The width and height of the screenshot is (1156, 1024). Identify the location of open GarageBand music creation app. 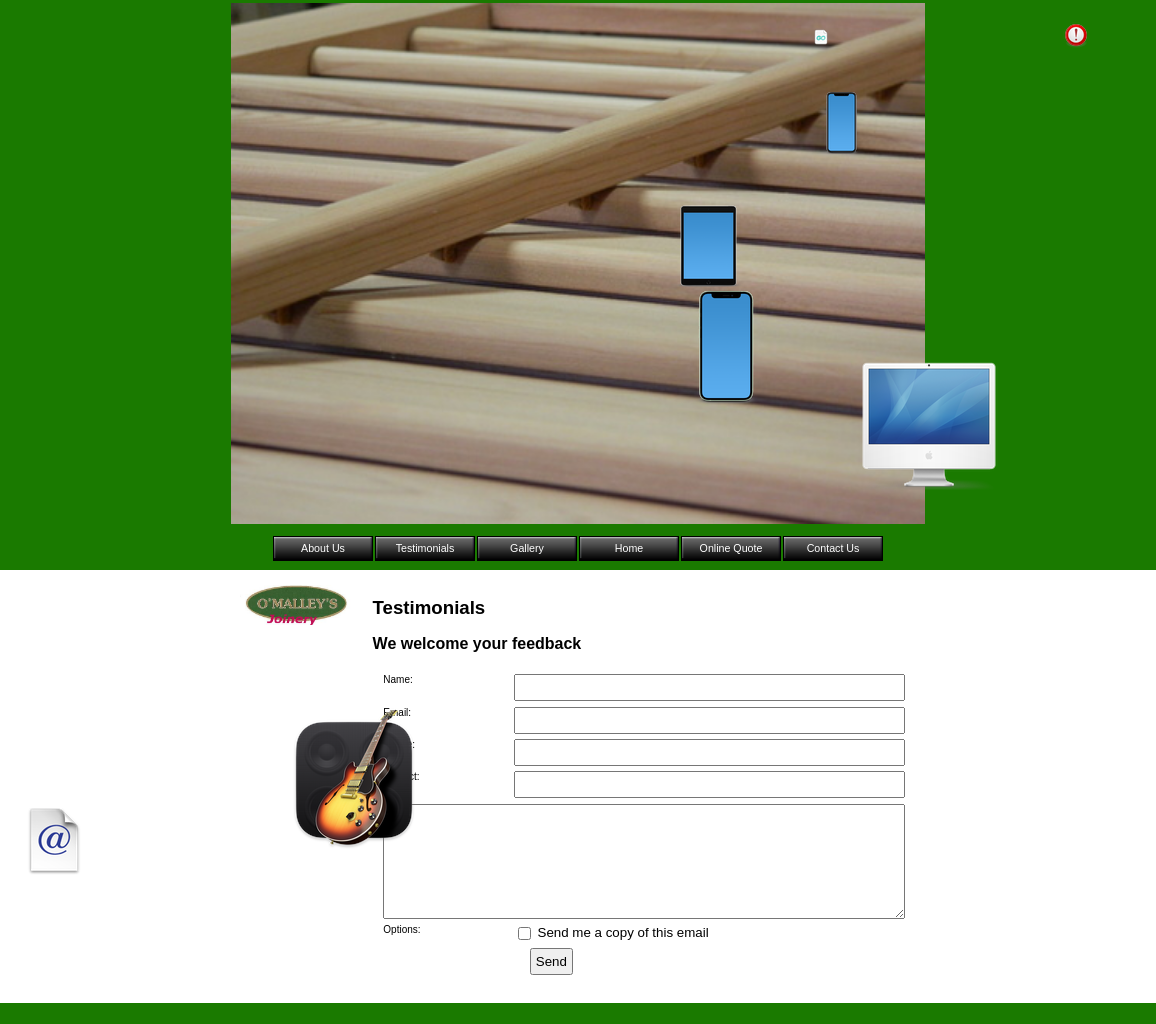
(354, 780).